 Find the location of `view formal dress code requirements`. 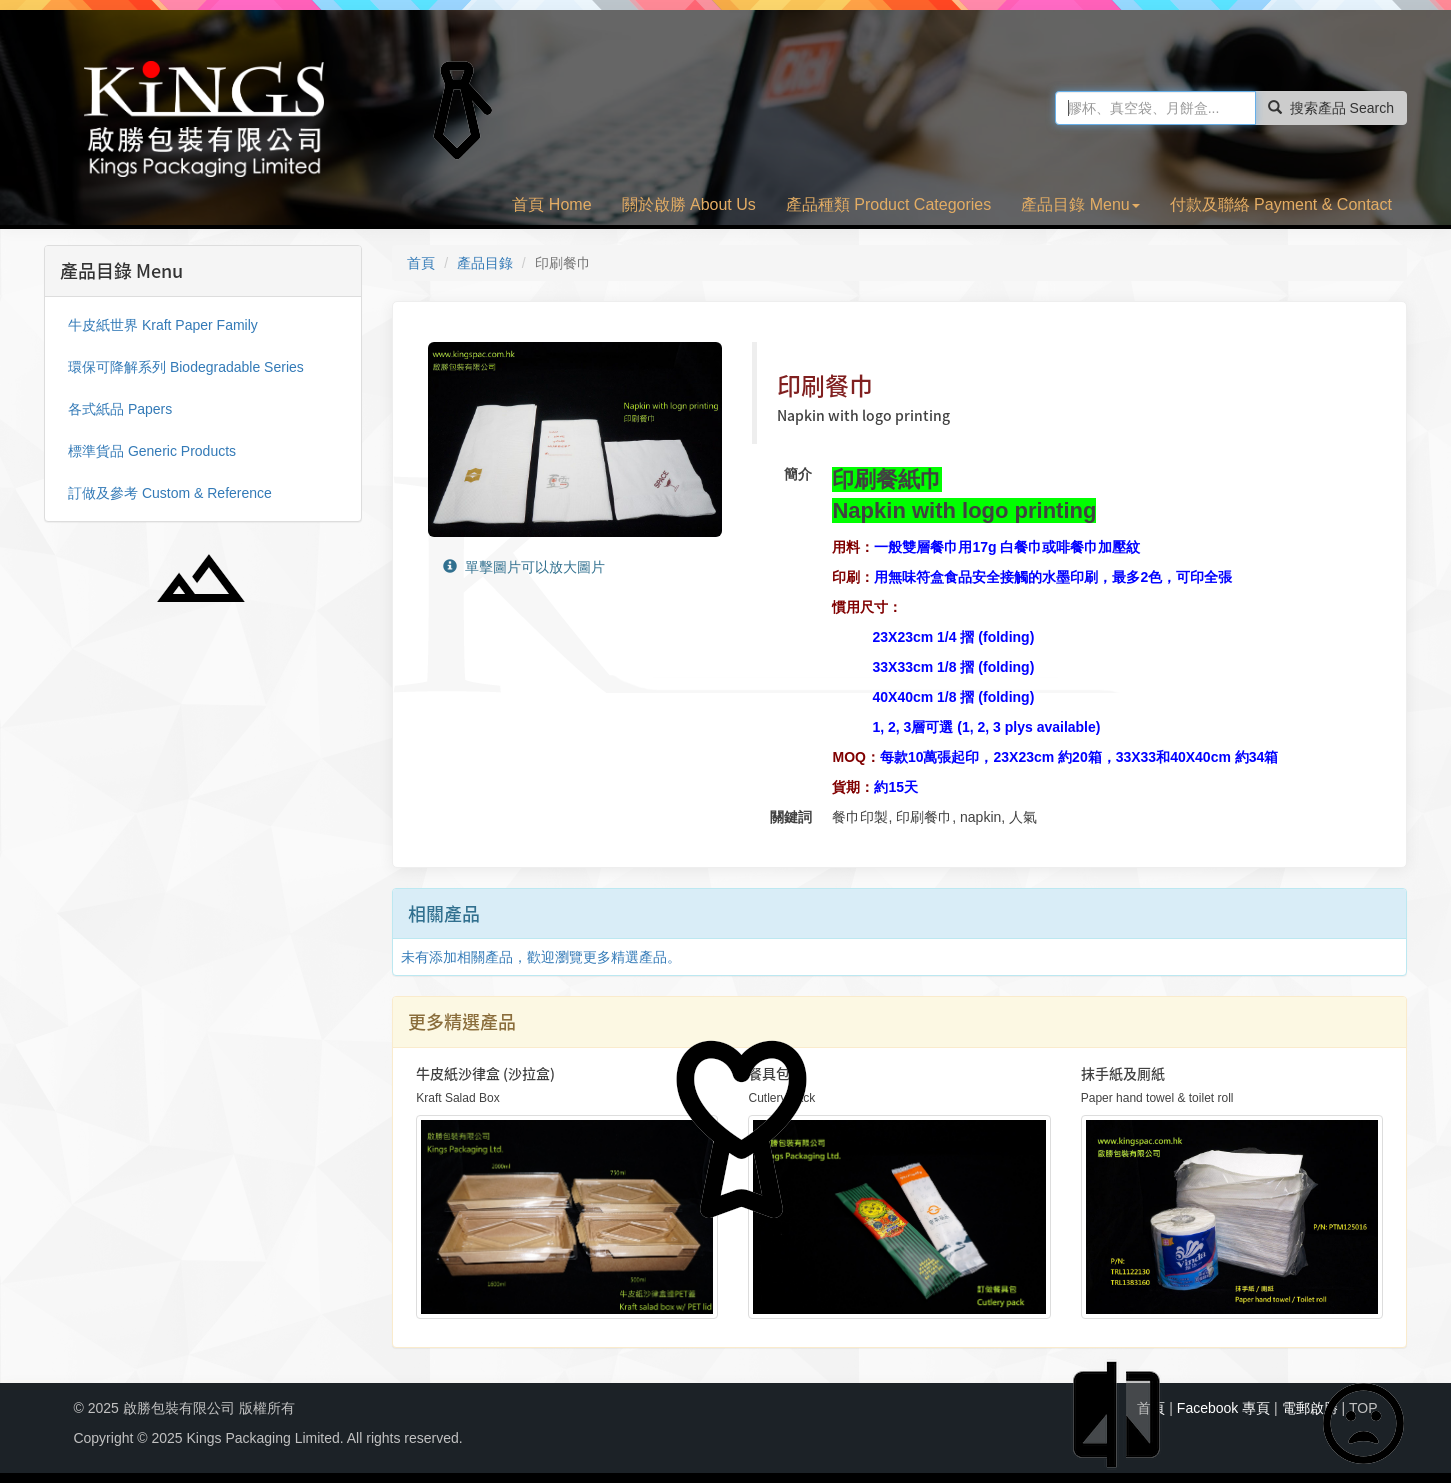

view formal dress code requirements is located at coordinates (457, 108).